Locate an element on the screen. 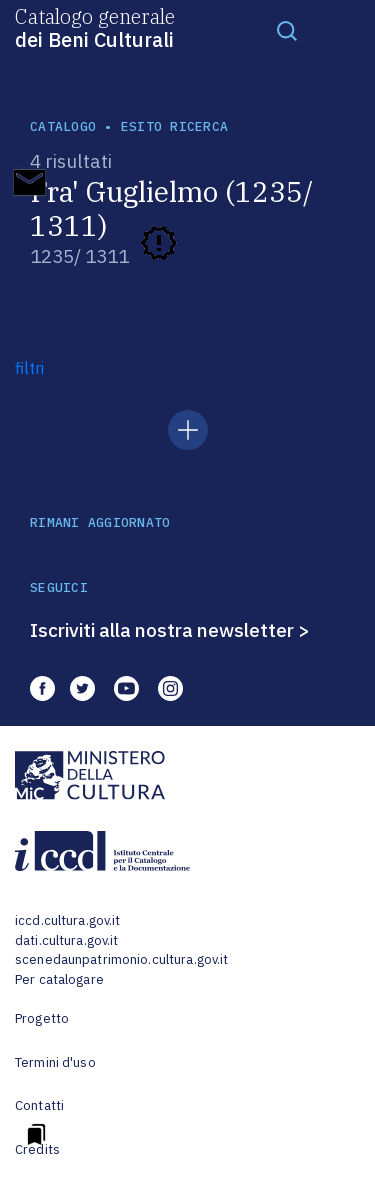  open your email inbox is located at coordinates (29, 182).